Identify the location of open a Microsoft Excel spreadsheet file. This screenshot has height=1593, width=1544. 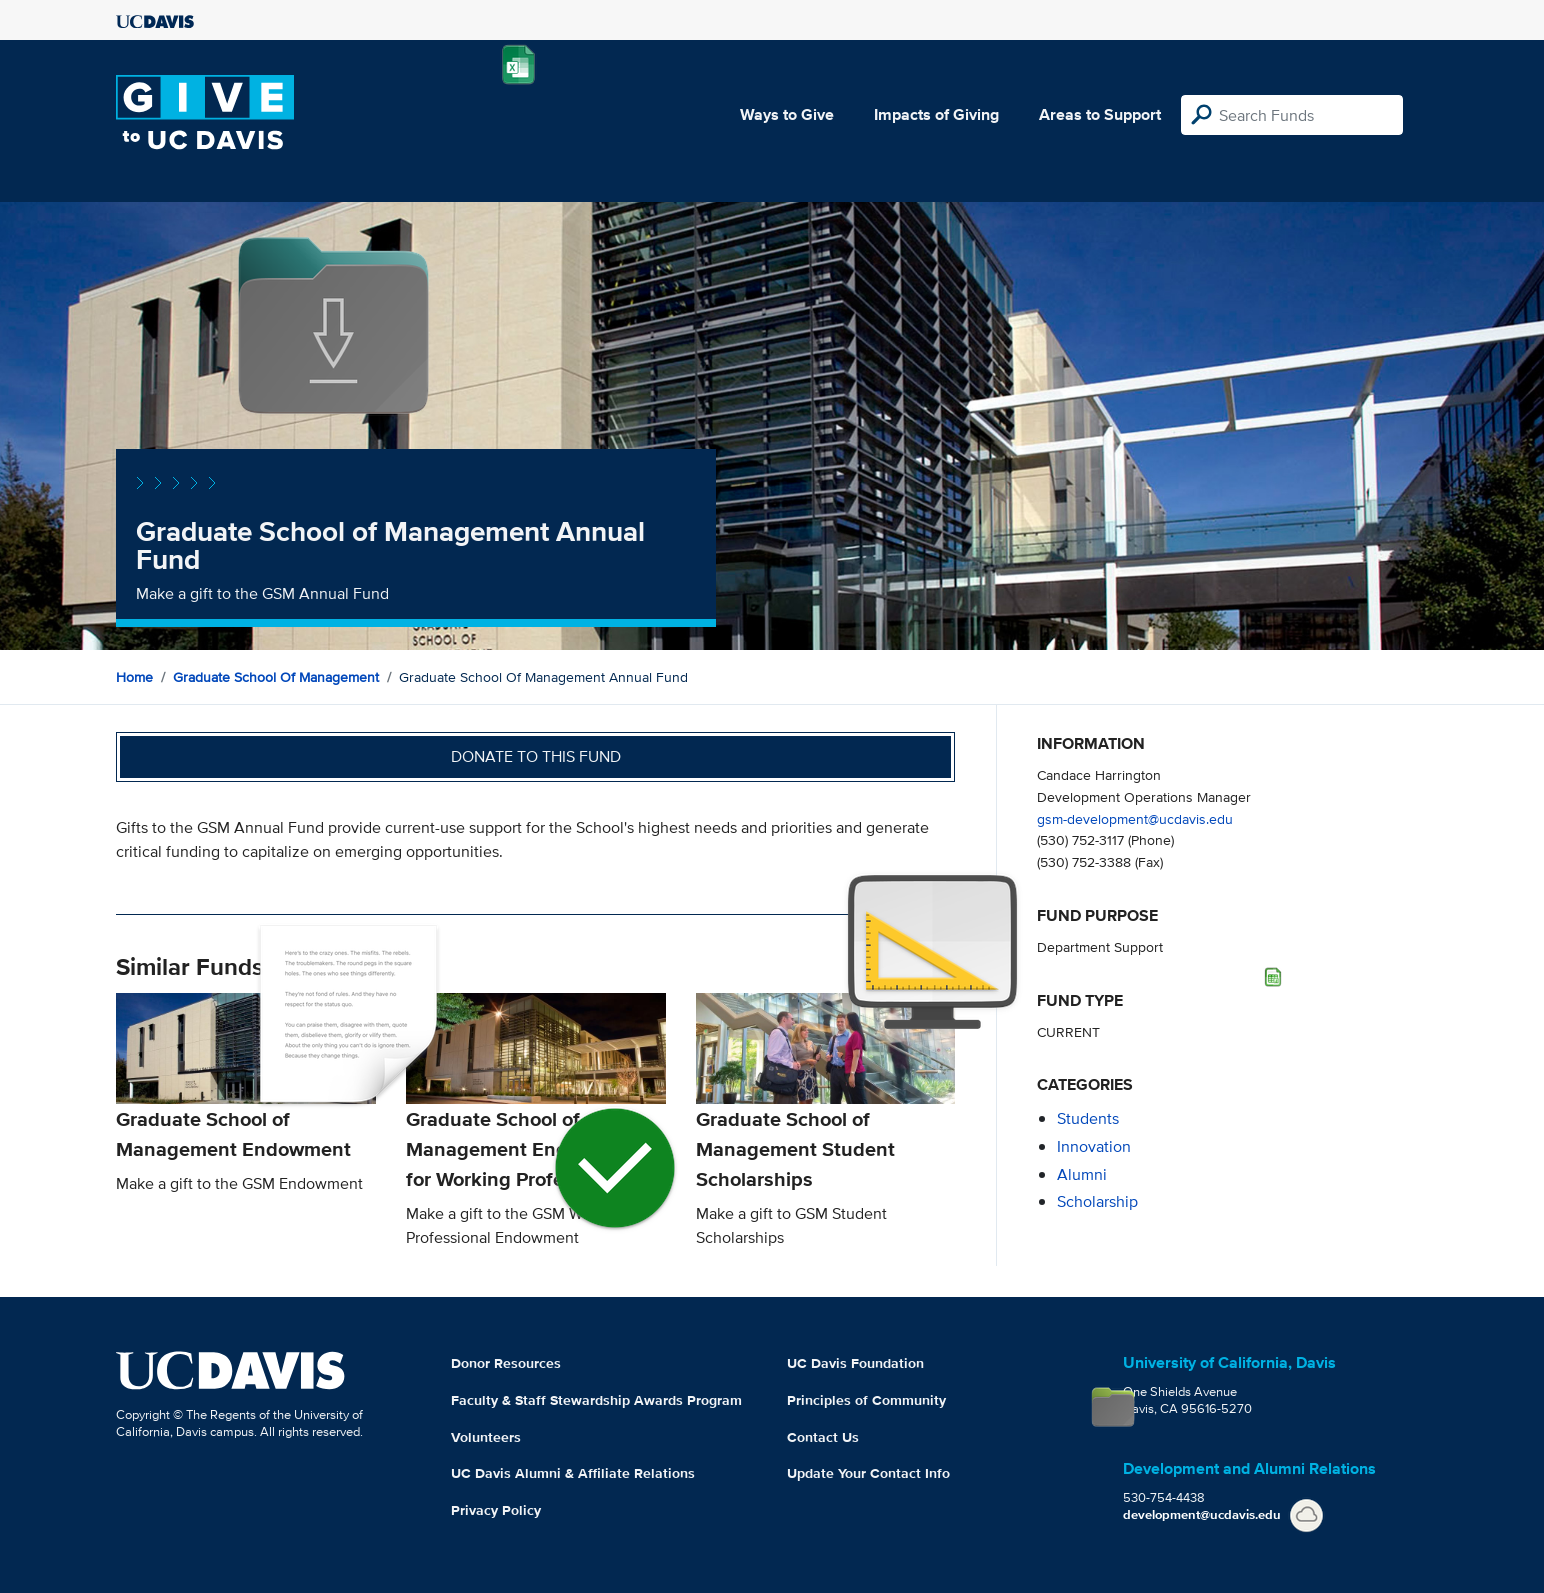
(518, 64).